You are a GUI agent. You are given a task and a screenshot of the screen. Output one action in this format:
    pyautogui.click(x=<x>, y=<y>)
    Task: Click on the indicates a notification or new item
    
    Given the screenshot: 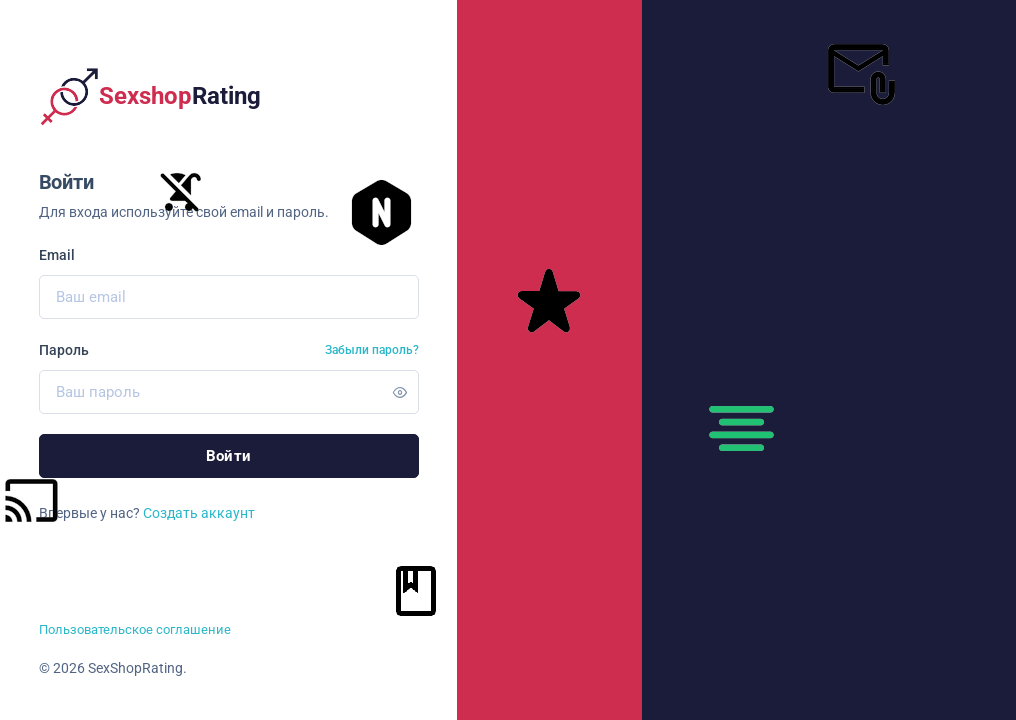 What is the action you would take?
    pyautogui.click(x=381, y=212)
    